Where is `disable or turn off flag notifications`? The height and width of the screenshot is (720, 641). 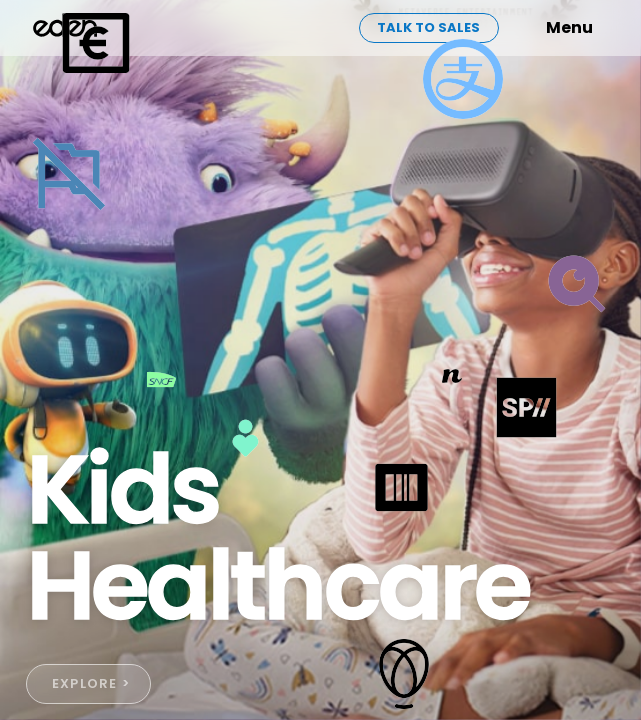
disable or turn off flag notifications is located at coordinates (69, 174).